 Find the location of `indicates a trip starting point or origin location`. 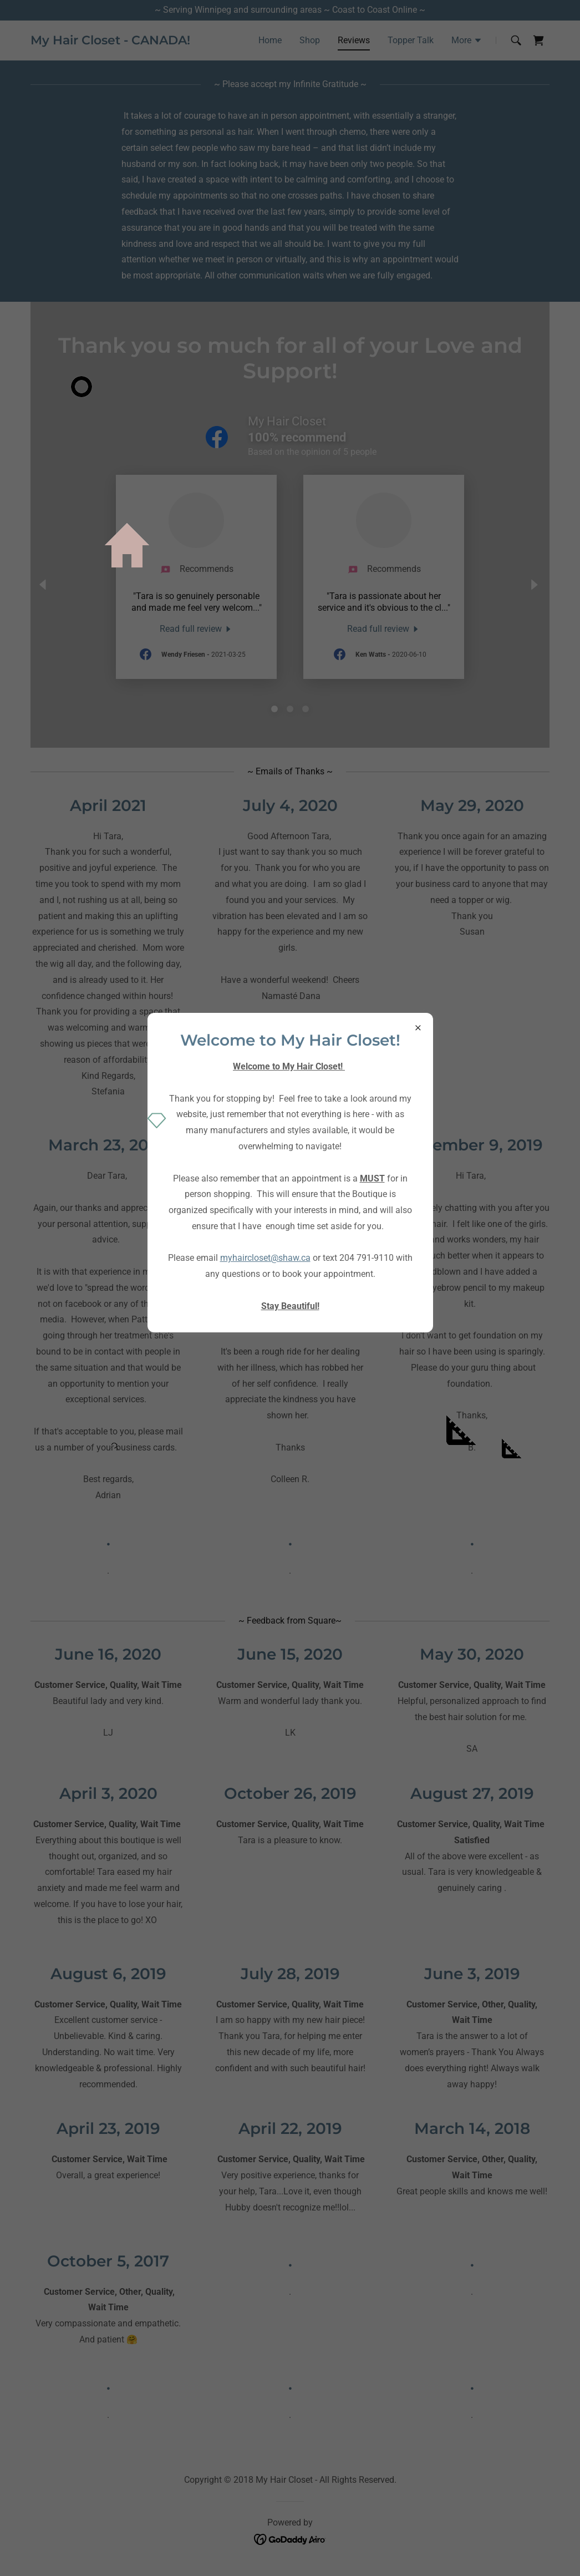

indicates a trip starting point or origin location is located at coordinates (82, 387).